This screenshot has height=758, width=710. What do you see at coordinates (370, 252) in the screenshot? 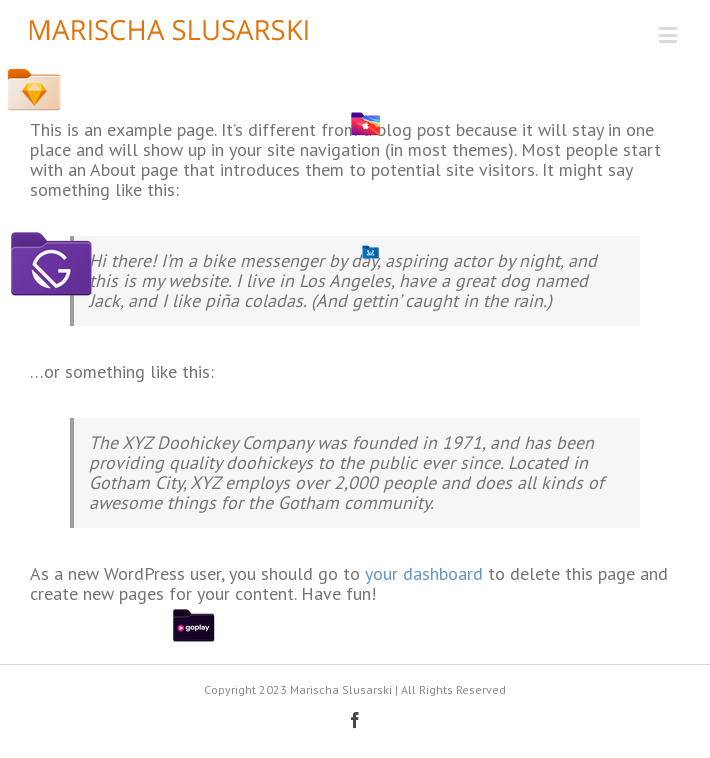
I see `folder containing realtek audio drivers and software` at bounding box center [370, 252].